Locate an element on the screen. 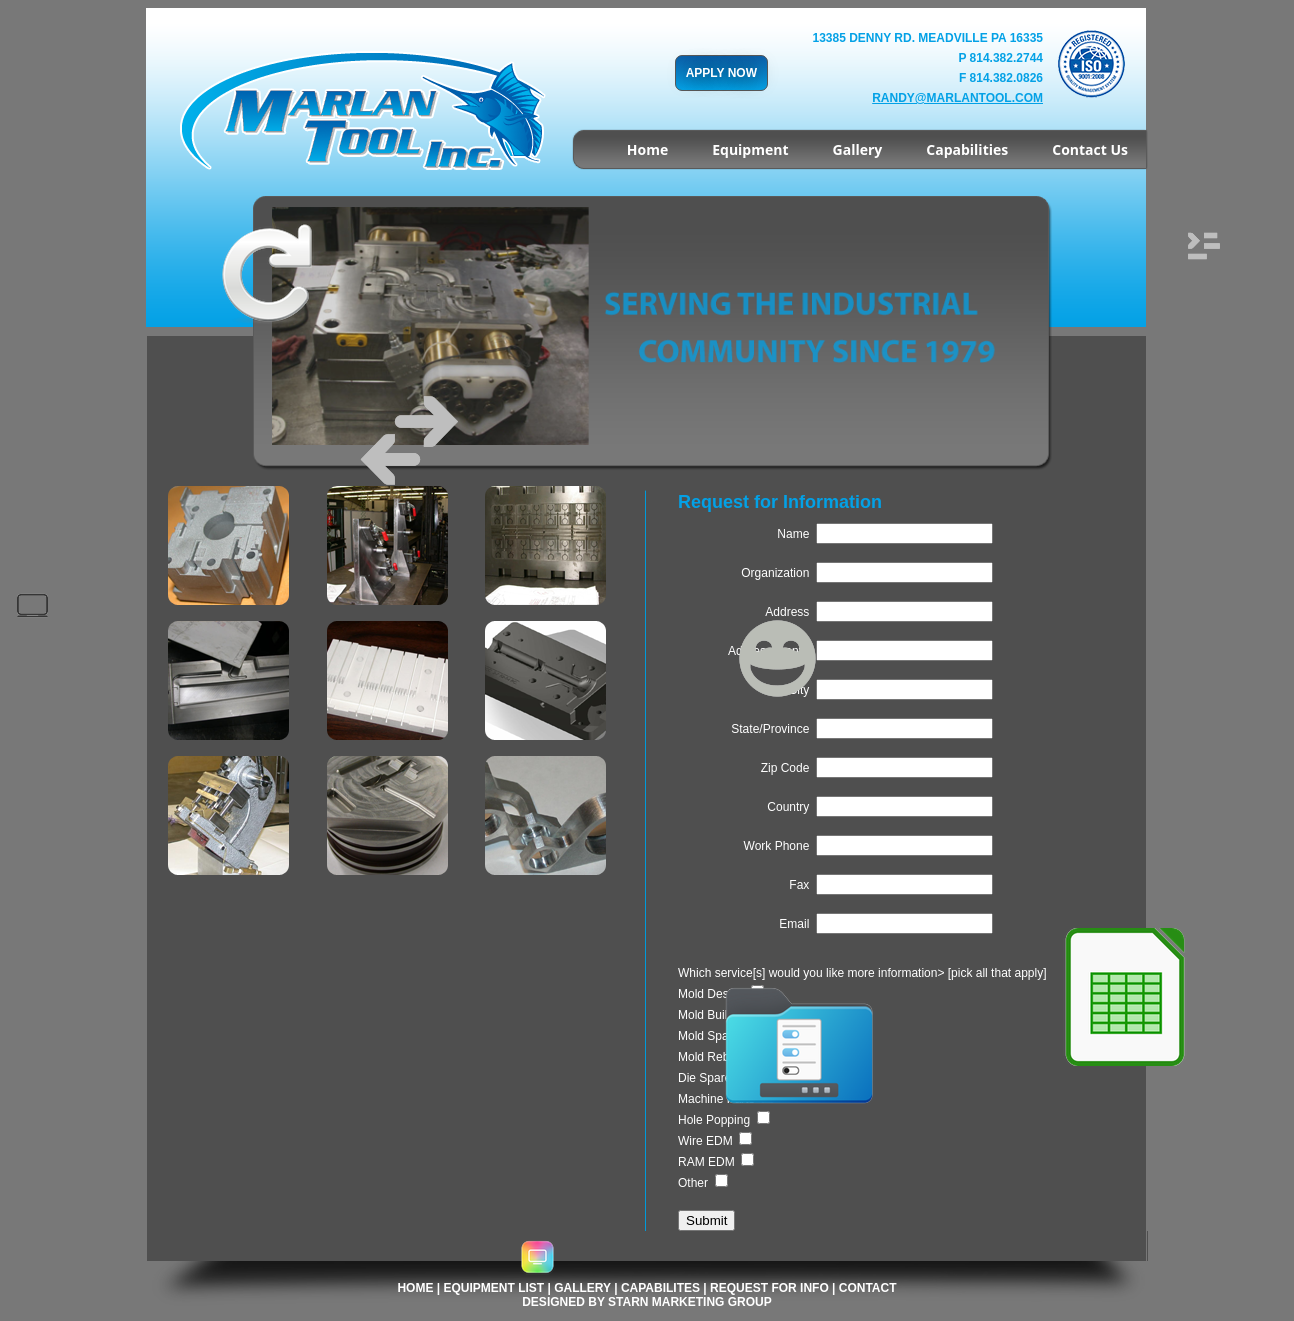 The height and width of the screenshot is (1321, 1294). open a LibreOffice Calc spreadsheet file is located at coordinates (1125, 997).